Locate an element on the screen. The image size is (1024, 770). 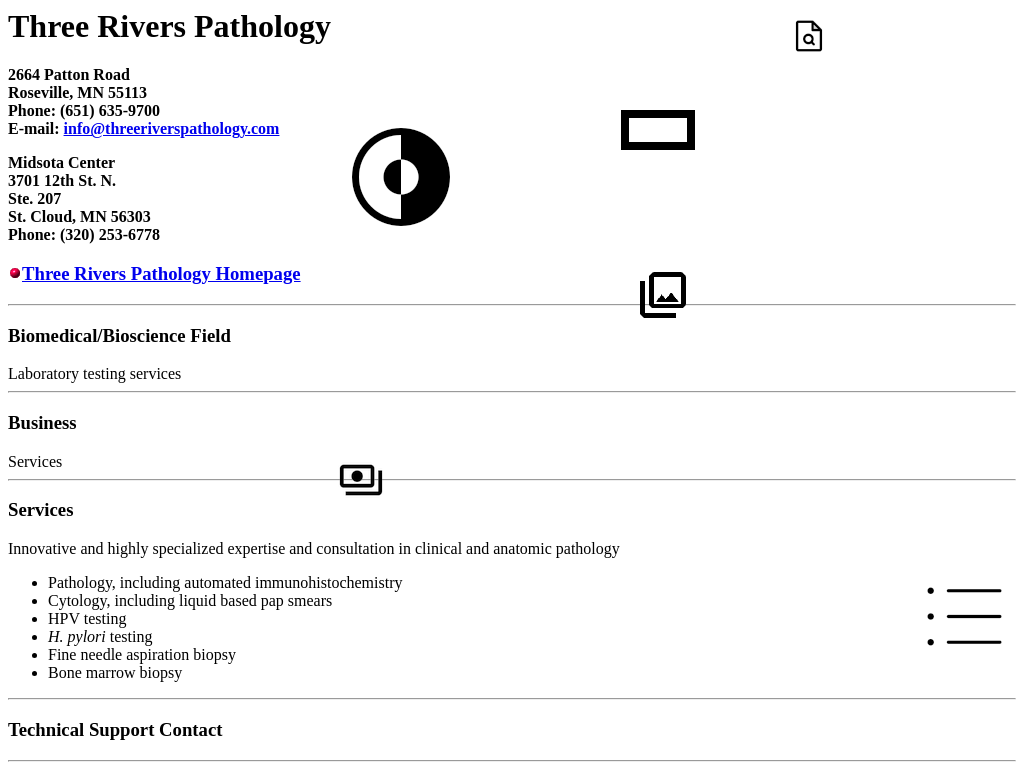
toggle invert colors mode is located at coordinates (401, 177).